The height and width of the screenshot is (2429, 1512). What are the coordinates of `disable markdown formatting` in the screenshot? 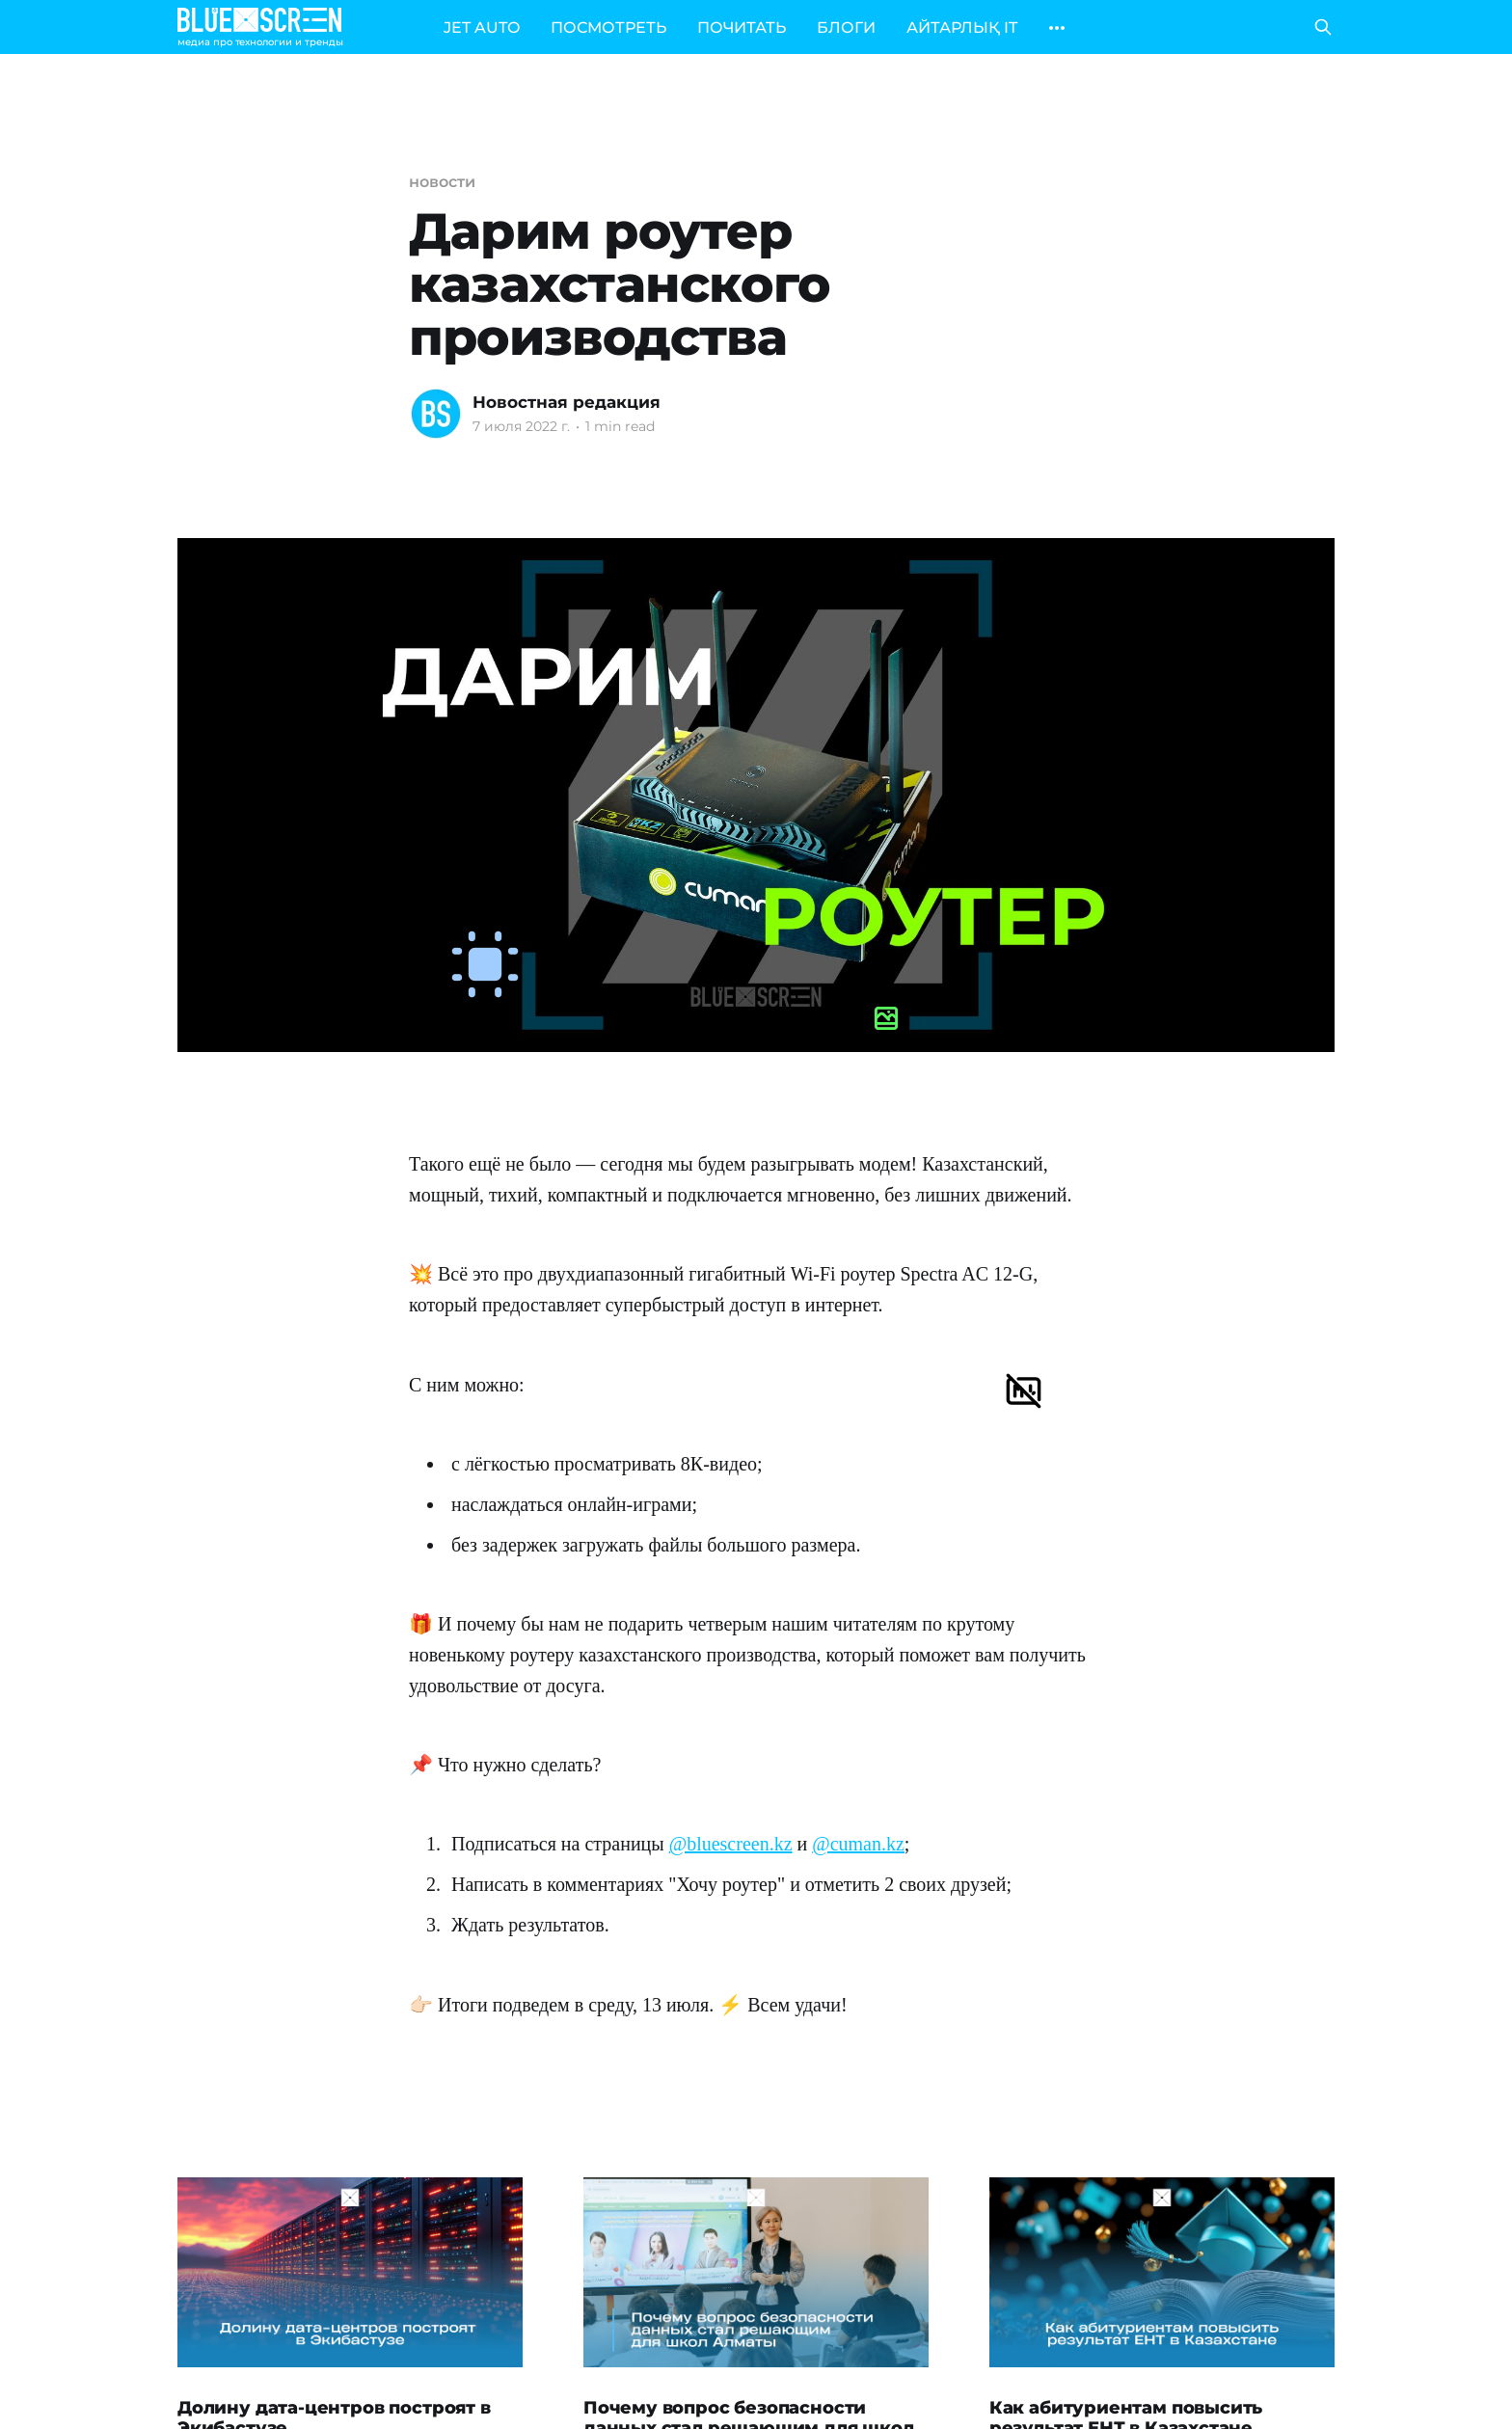 It's located at (1023, 1390).